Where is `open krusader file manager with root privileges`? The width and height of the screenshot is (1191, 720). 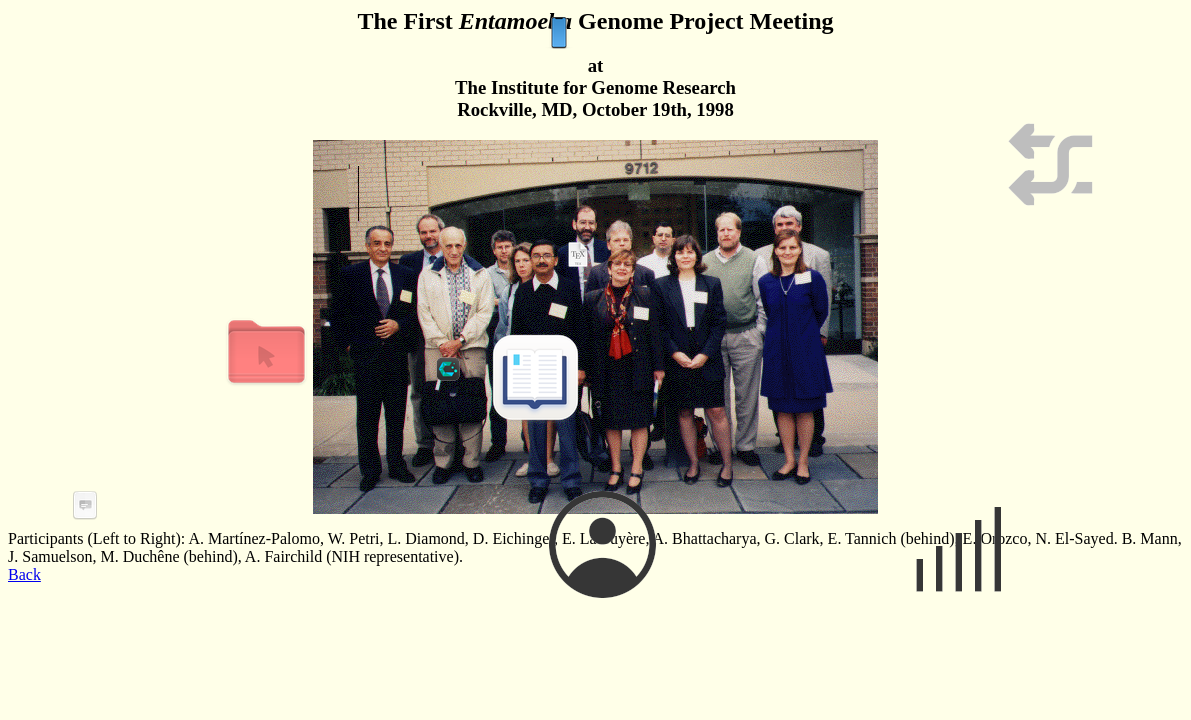 open krusader file manager with root privileges is located at coordinates (266, 351).